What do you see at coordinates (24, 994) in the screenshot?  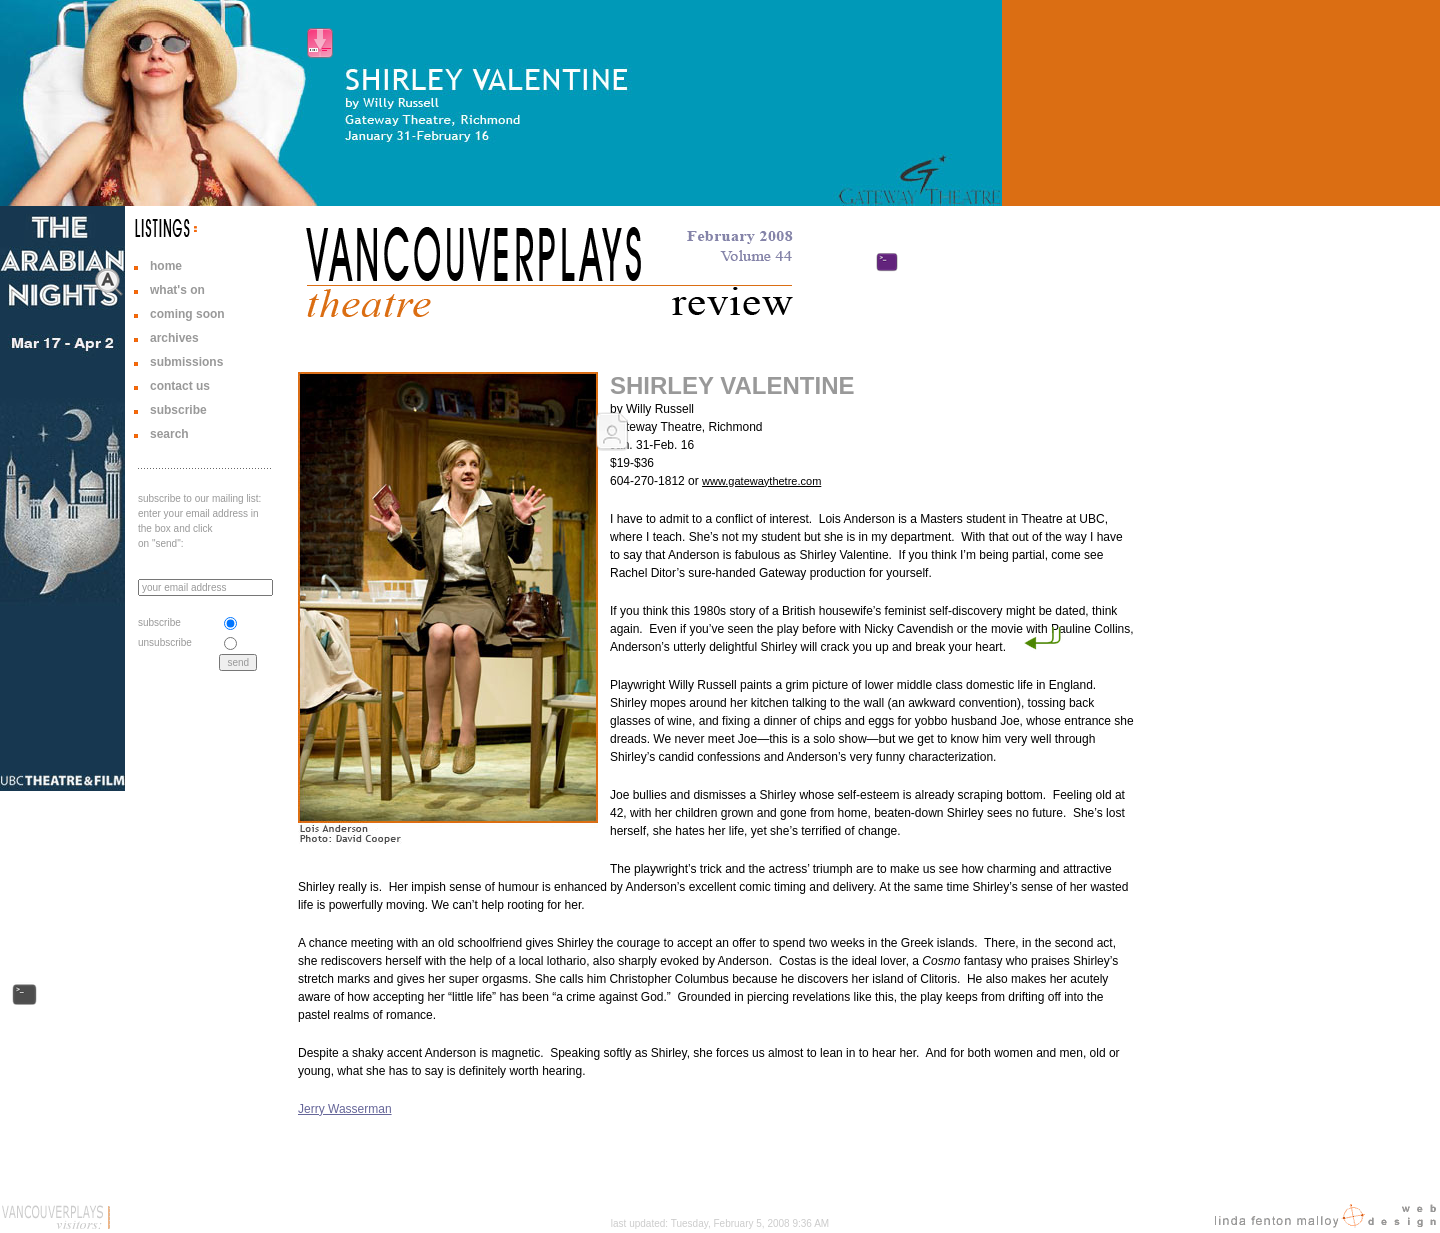 I see `open the terminal application` at bounding box center [24, 994].